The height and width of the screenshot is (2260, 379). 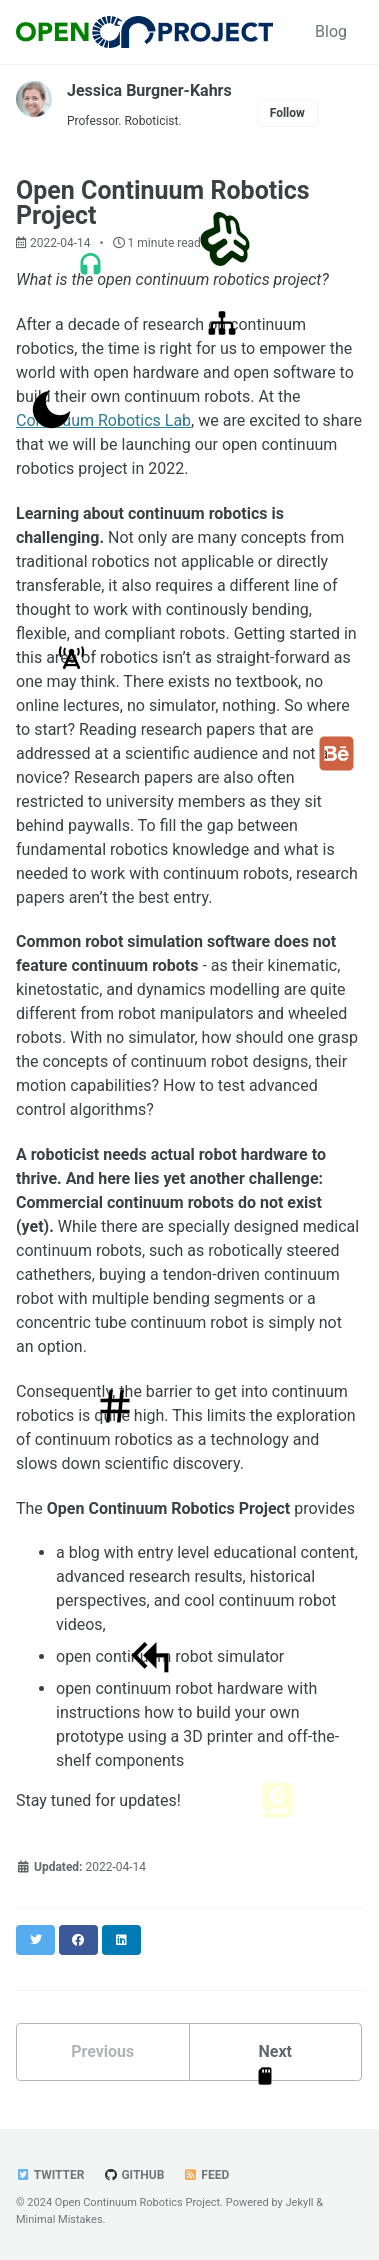 I want to click on view site structure or hierarchy, so click(x=222, y=323).